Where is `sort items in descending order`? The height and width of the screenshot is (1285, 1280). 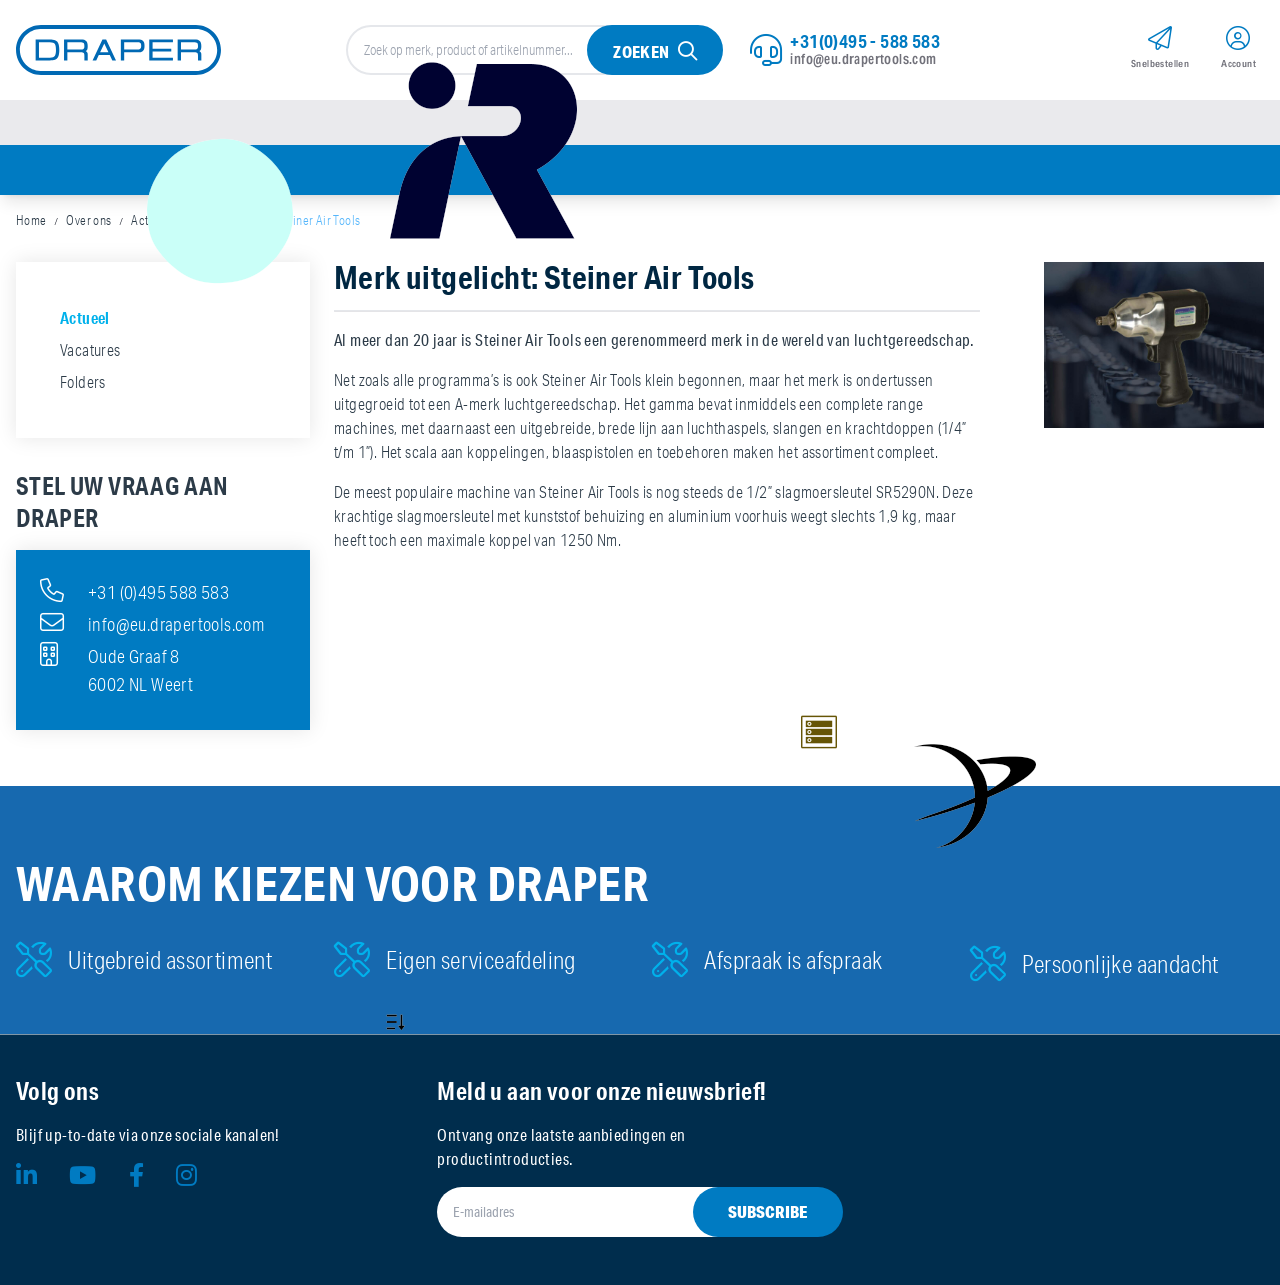 sort items in descending order is located at coordinates (395, 1022).